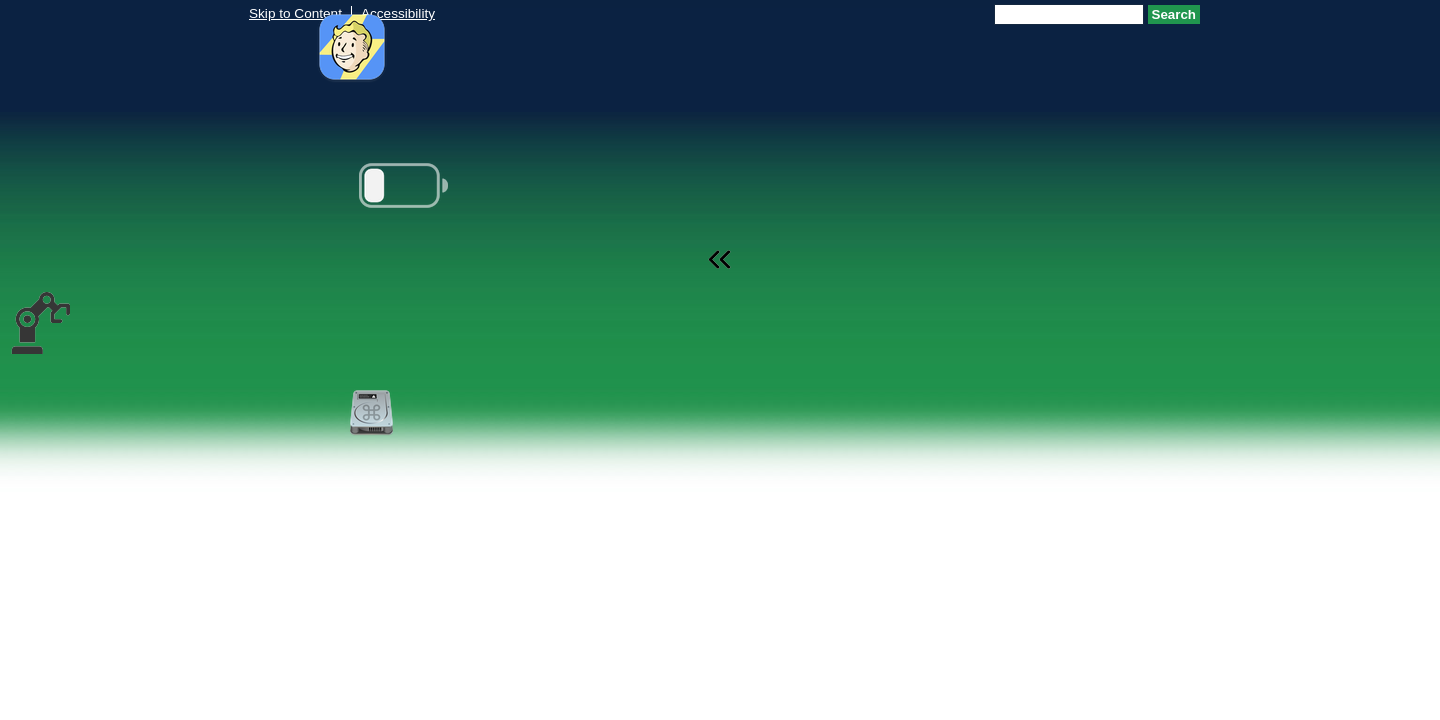 Image resolution: width=1440 pixels, height=720 pixels. What do you see at coordinates (403, 185) in the screenshot?
I see `indicates battery is at 20% charge` at bounding box center [403, 185].